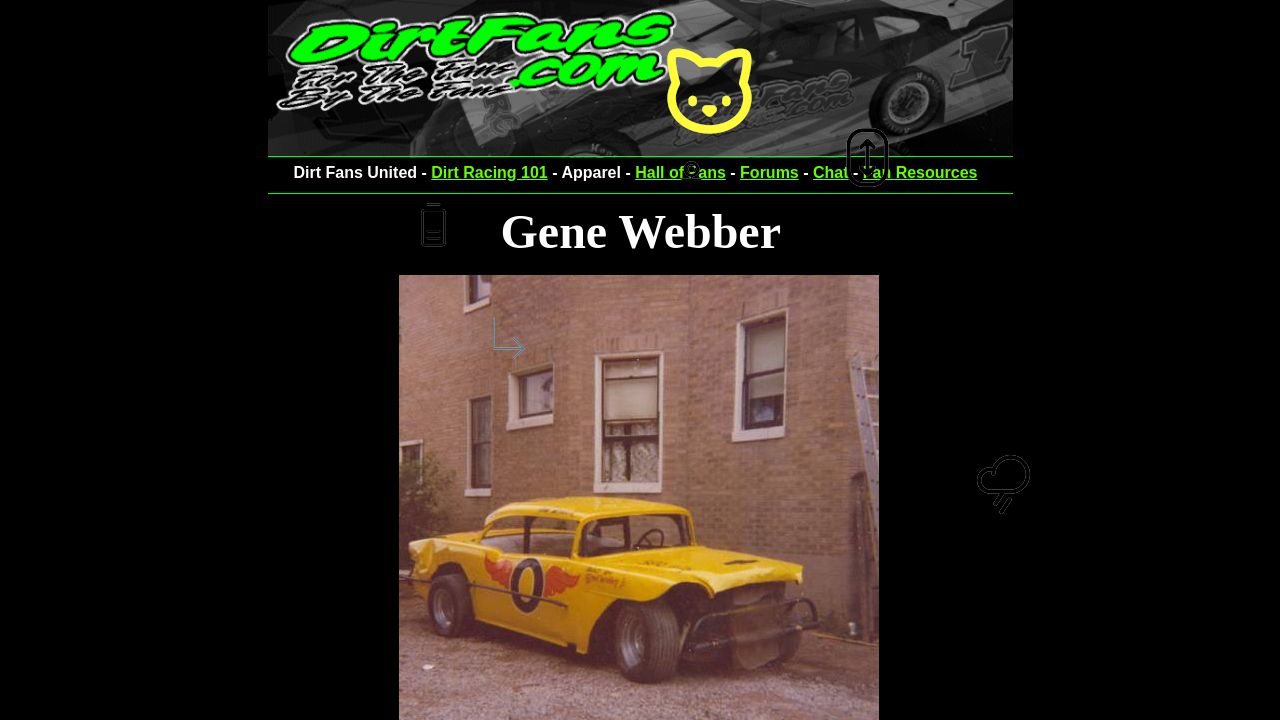 The height and width of the screenshot is (720, 1280). Describe the element at coordinates (691, 171) in the screenshot. I see `enable webcam or video camera` at that location.